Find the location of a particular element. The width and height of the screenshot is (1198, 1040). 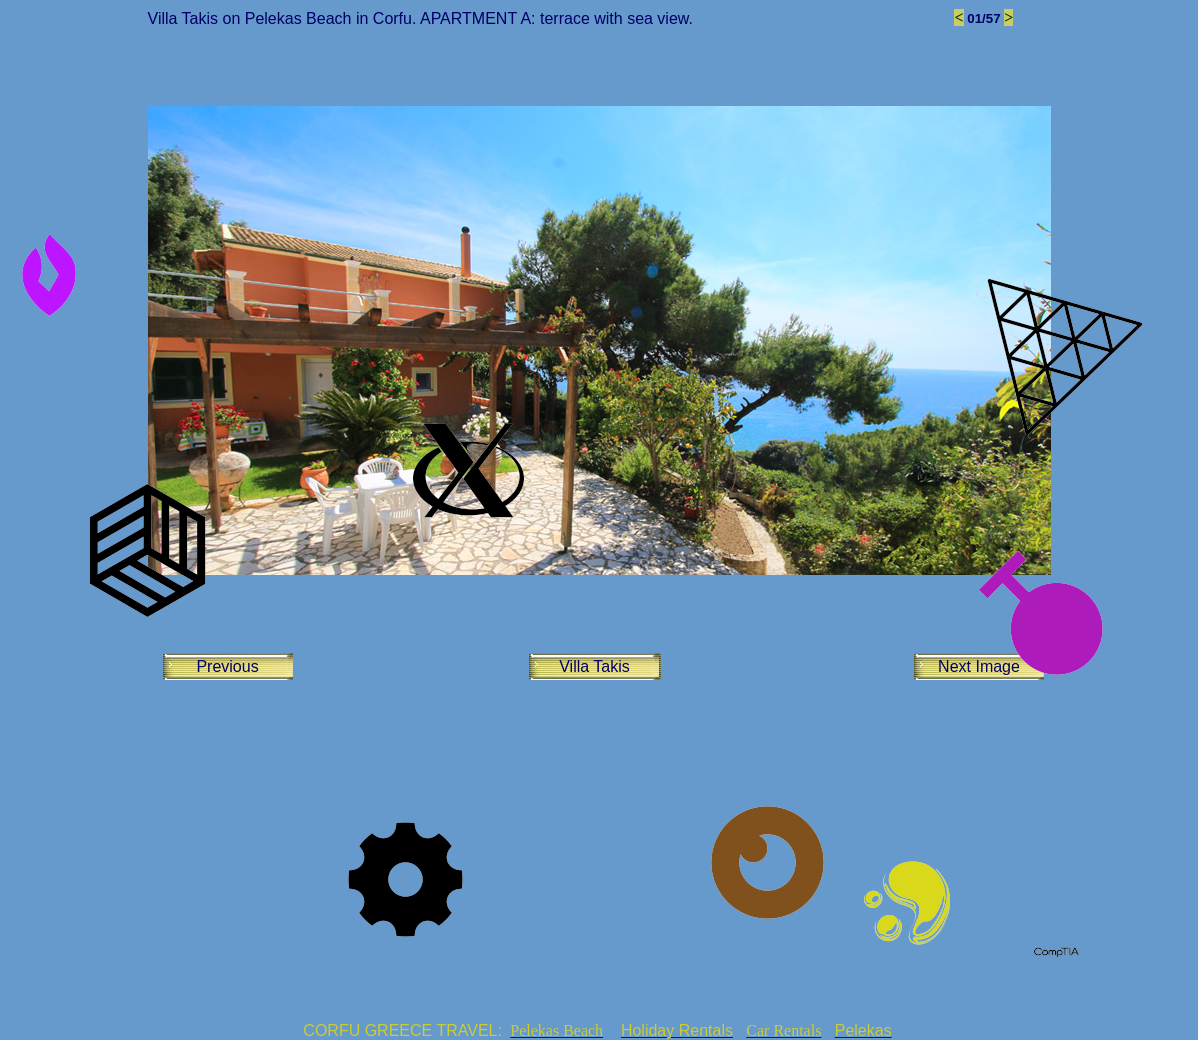

link to X.Org Foundation website is located at coordinates (468, 470).